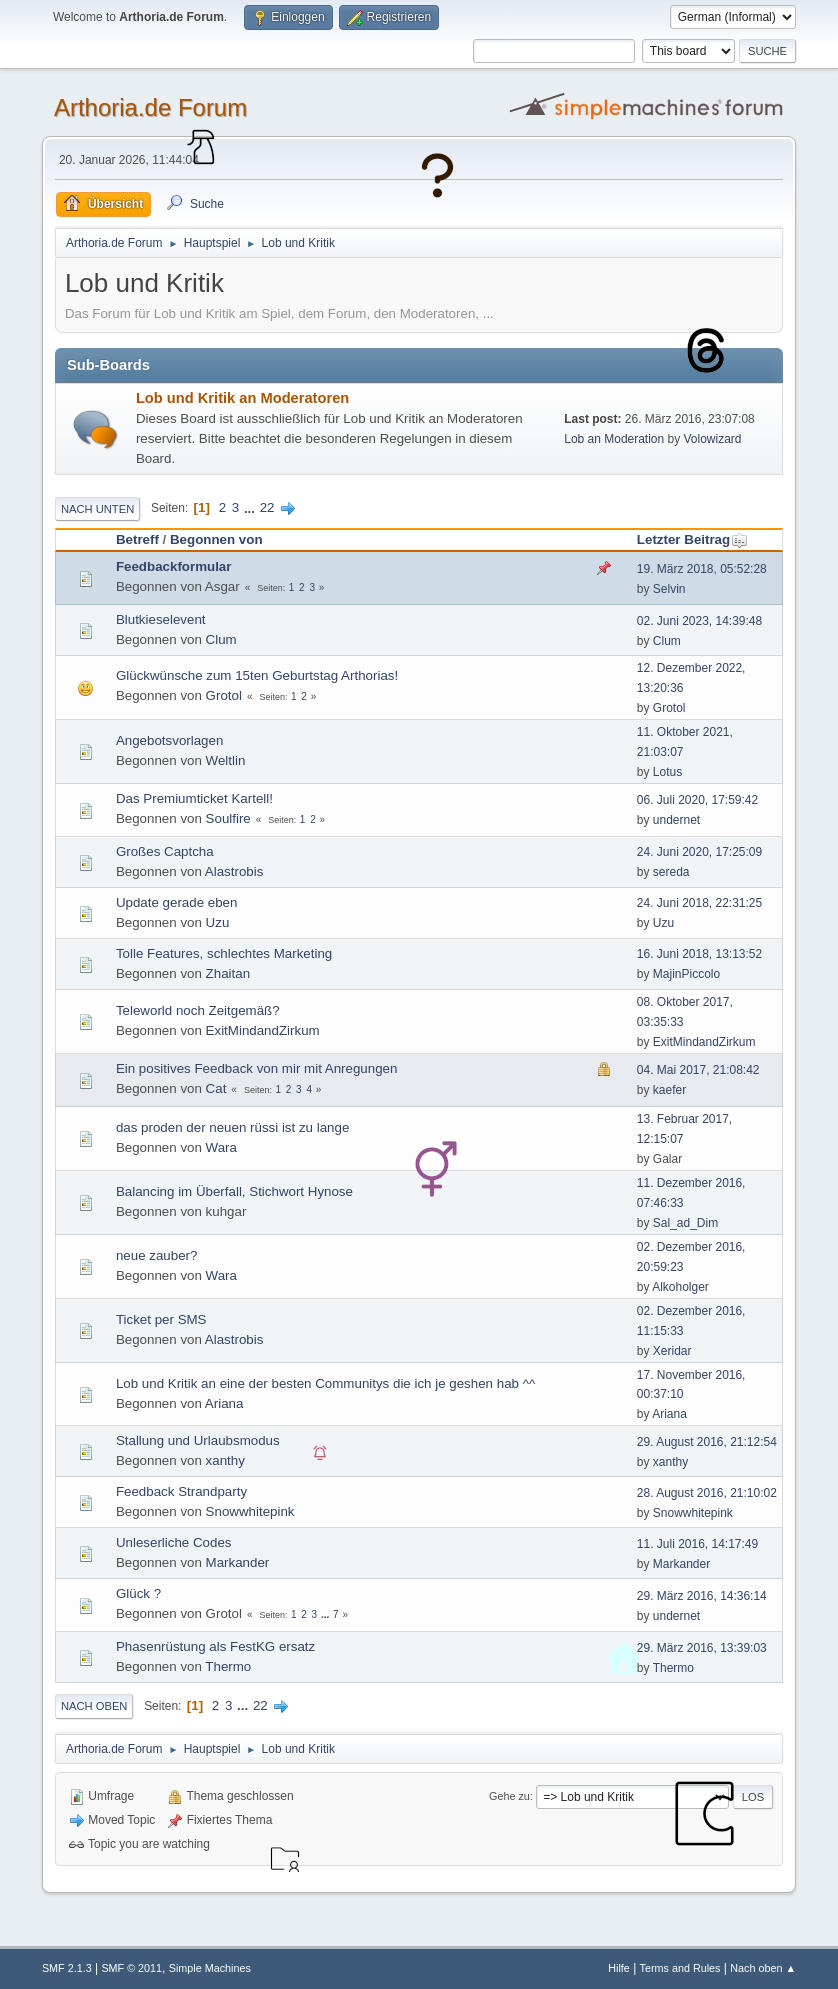 The width and height of the screenshot is (838, 1989). I want to click on indicates new notifications or alerts, so click(320, 1453).